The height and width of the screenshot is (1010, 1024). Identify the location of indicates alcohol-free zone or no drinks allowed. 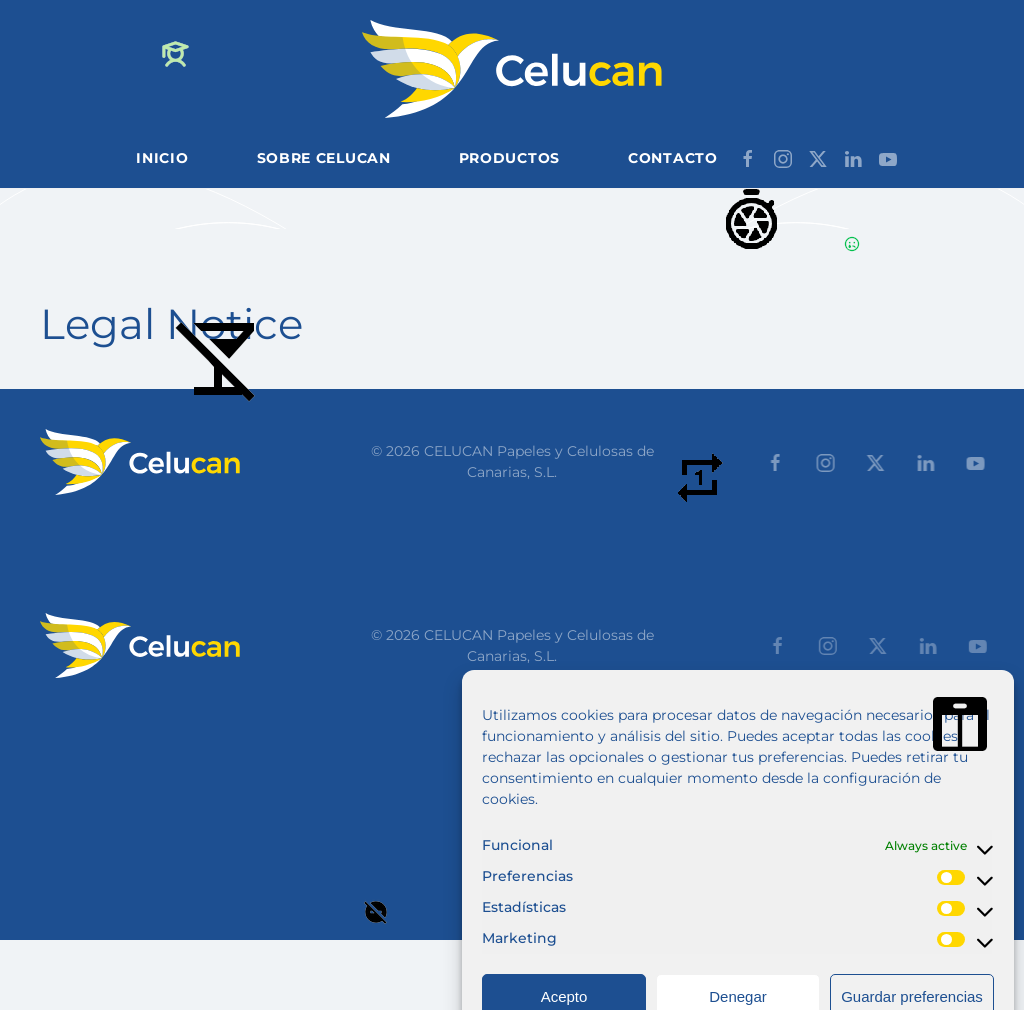
(218, 359).